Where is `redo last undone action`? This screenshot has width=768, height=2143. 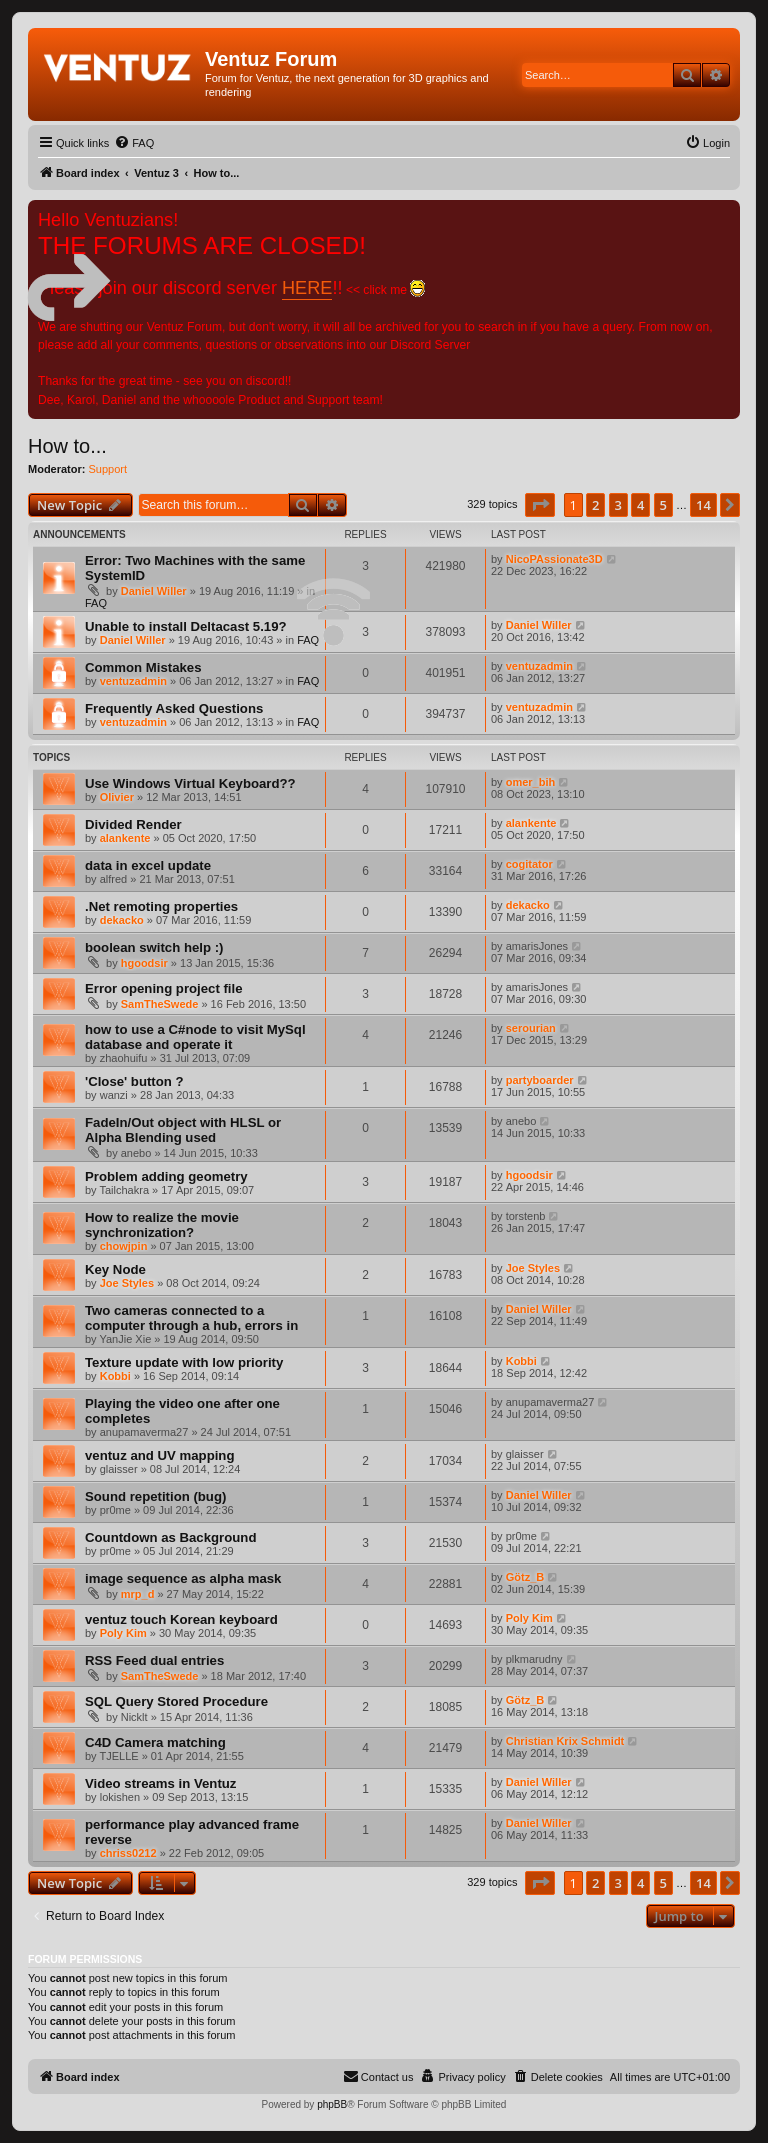 redo last undone action is located at coordinates (67, 287).